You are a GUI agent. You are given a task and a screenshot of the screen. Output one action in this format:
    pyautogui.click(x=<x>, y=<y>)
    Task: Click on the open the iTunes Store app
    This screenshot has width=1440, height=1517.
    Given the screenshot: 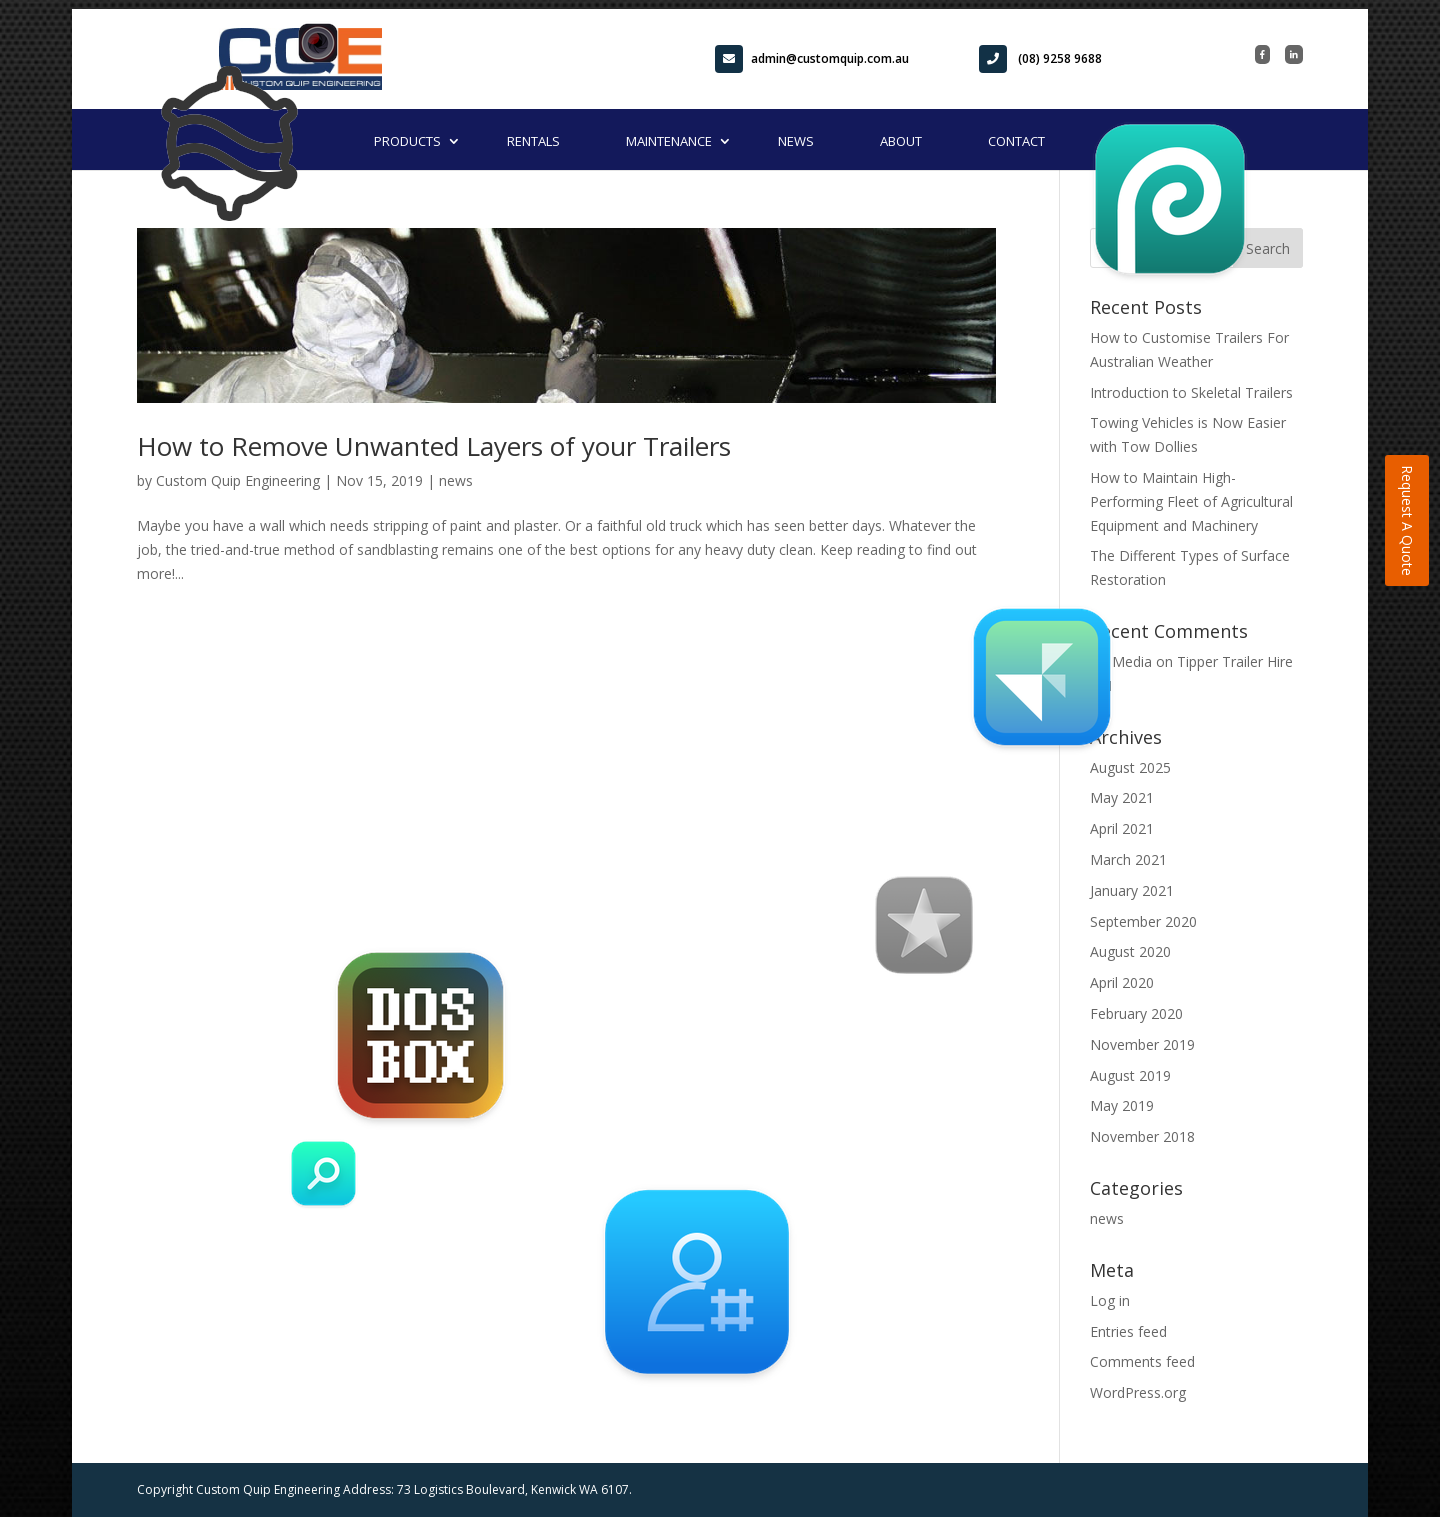 What is the action you would take?
    pyautogui.click(x=924, y=925)
    